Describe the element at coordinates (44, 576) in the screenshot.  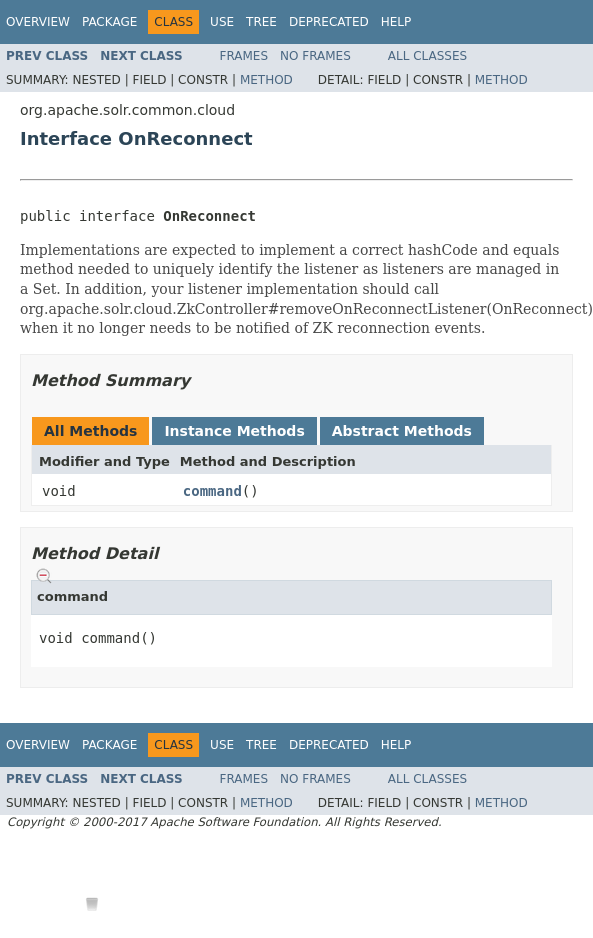
I see `zoom out of the current view` at that location.